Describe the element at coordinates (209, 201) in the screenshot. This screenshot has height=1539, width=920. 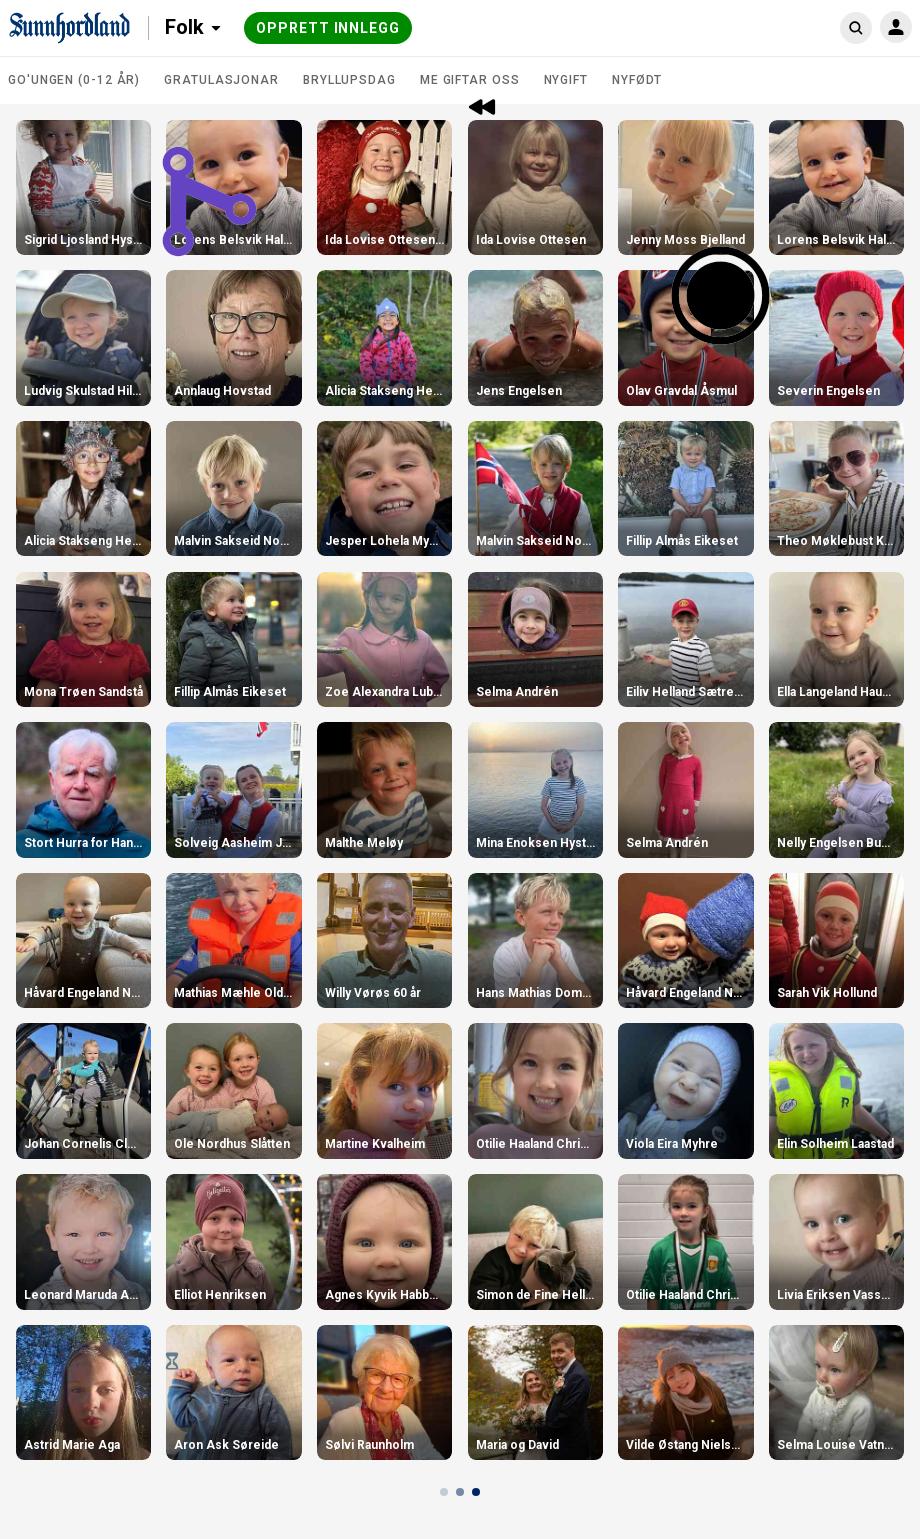
I see `merge branches in version control` at that location.